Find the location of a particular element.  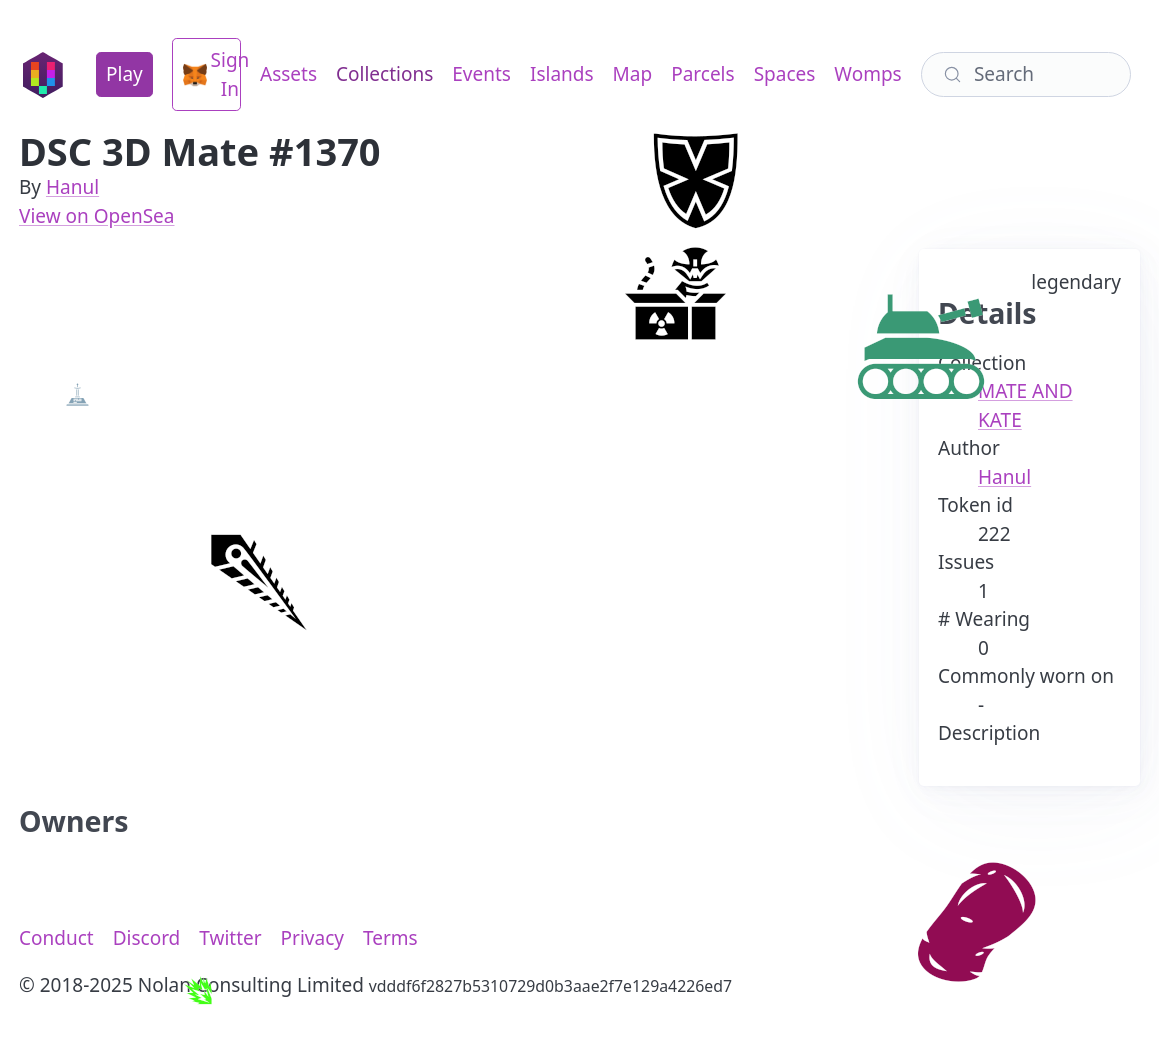

indicates a failed or negative quantum experiment outcome is located at coordinates (675, 289).